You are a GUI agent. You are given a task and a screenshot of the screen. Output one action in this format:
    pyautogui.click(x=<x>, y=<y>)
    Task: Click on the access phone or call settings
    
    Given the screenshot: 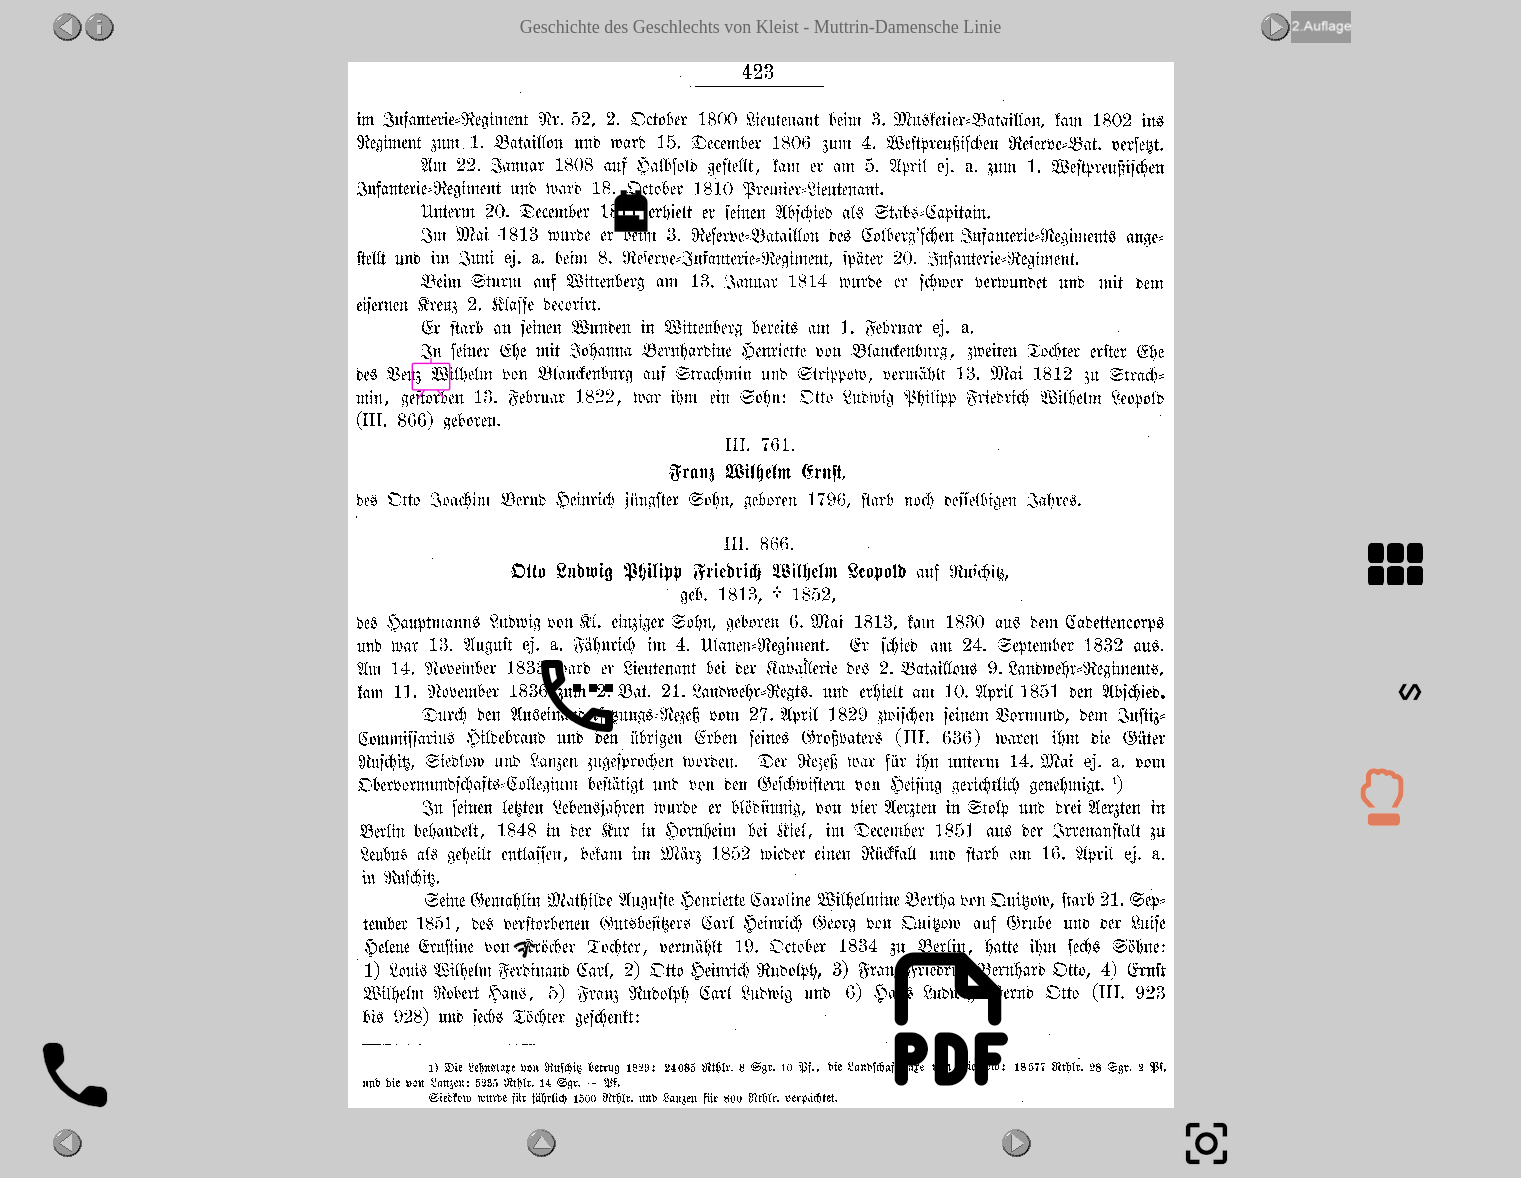 What is the action you would take?
    pyautogui.click(x=577, y=696)
    